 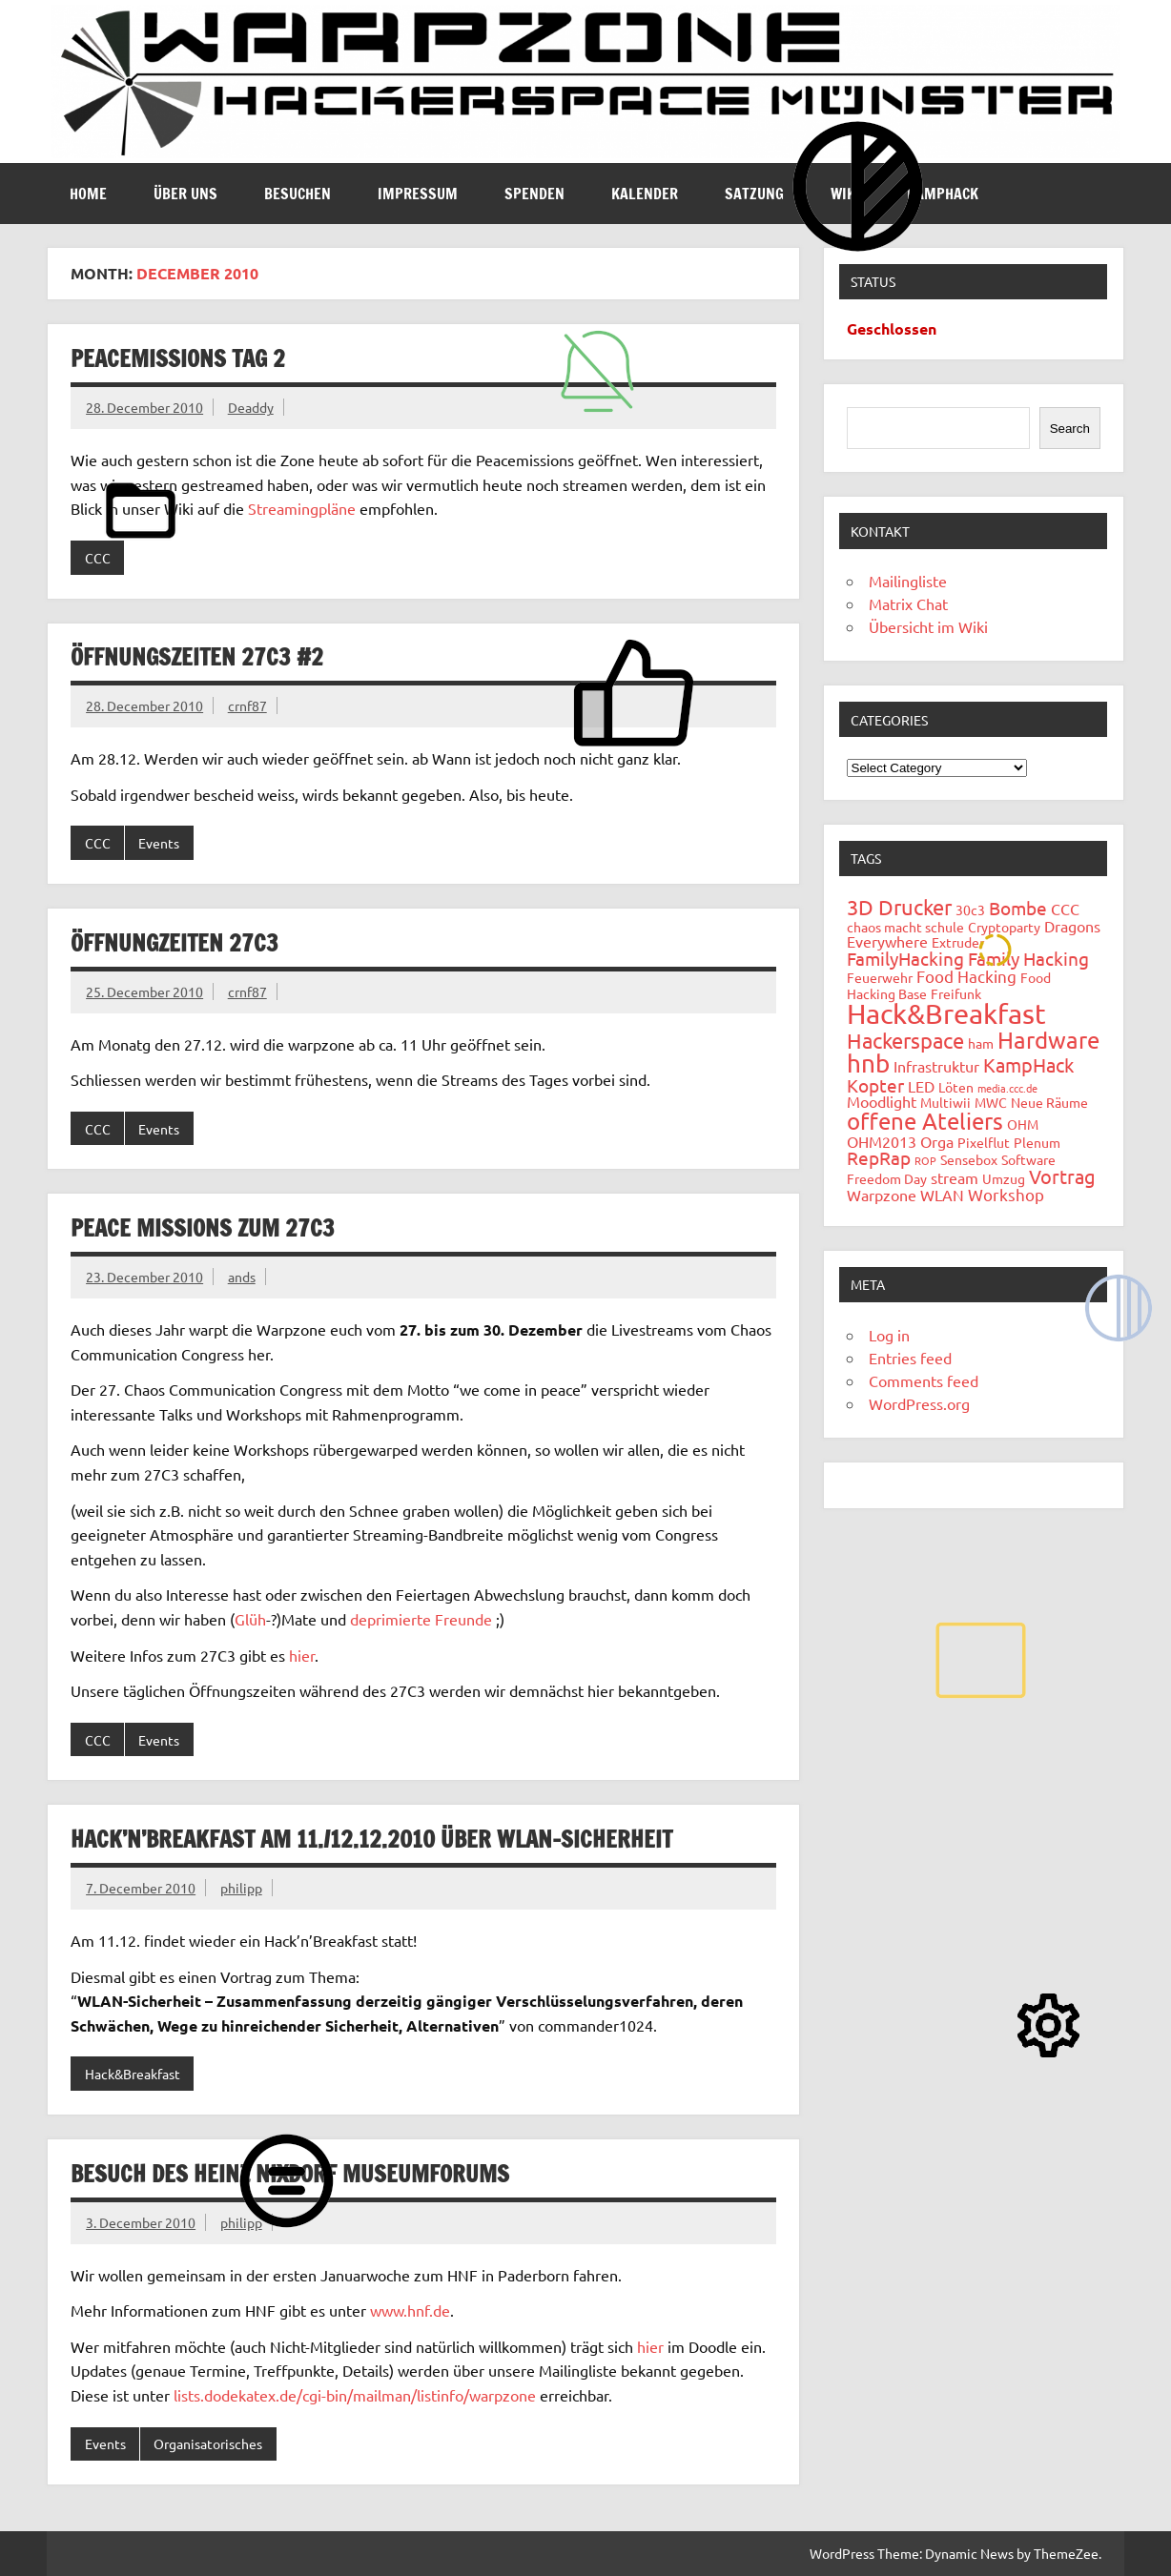 What do you see at coordinates (286, 2180) in the screenshot?
I see `indicates no derivatives license restriction` at bounding box center [286, 2180].